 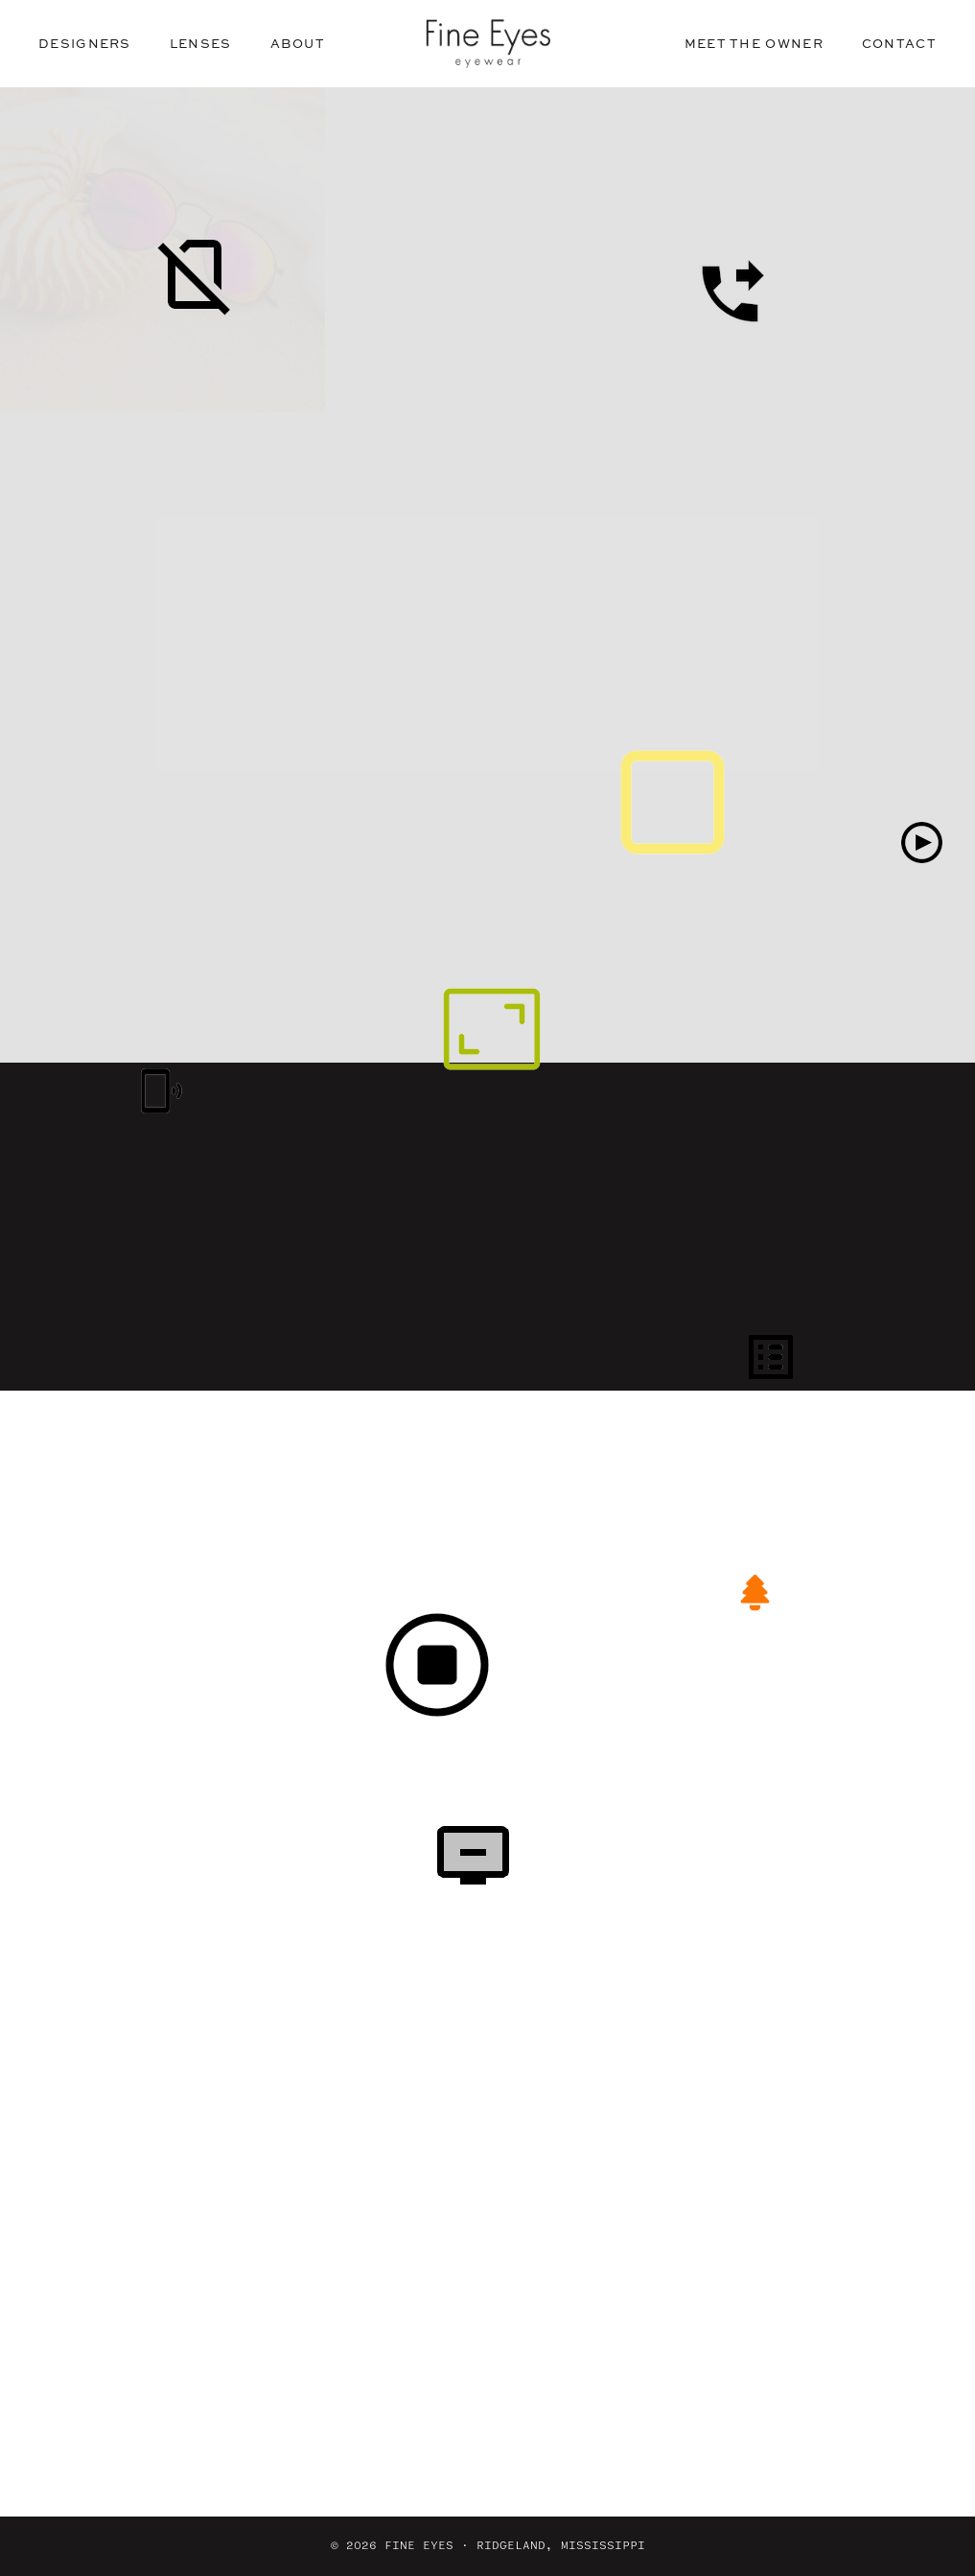 What do you see at coordinates (195, 274) in the screenshot?
I see `no sim card detected` at bounding box center [195, 274].